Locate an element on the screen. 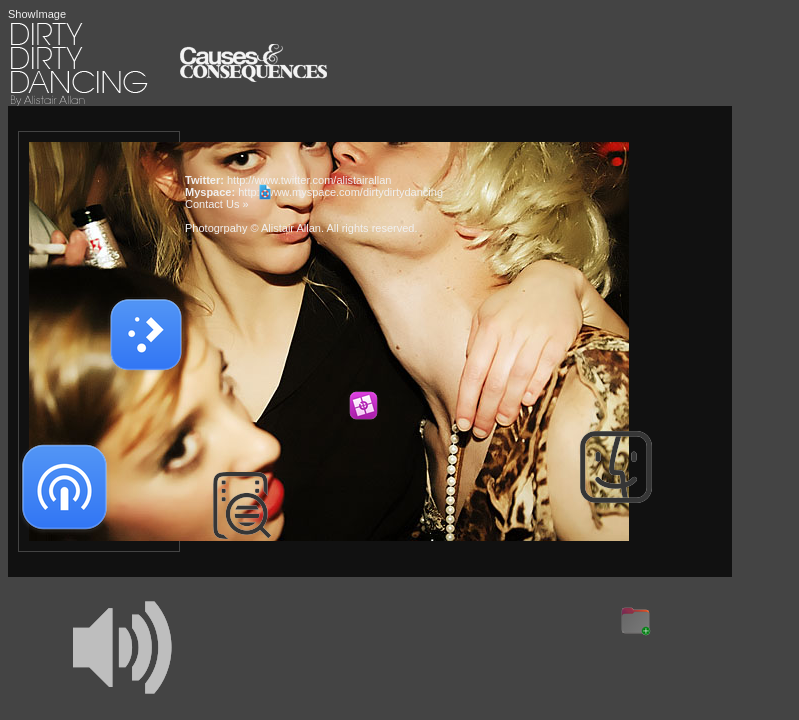 This screenshot has height=720, width=799. open wallstreet control app is located at coordinates (363, 405).